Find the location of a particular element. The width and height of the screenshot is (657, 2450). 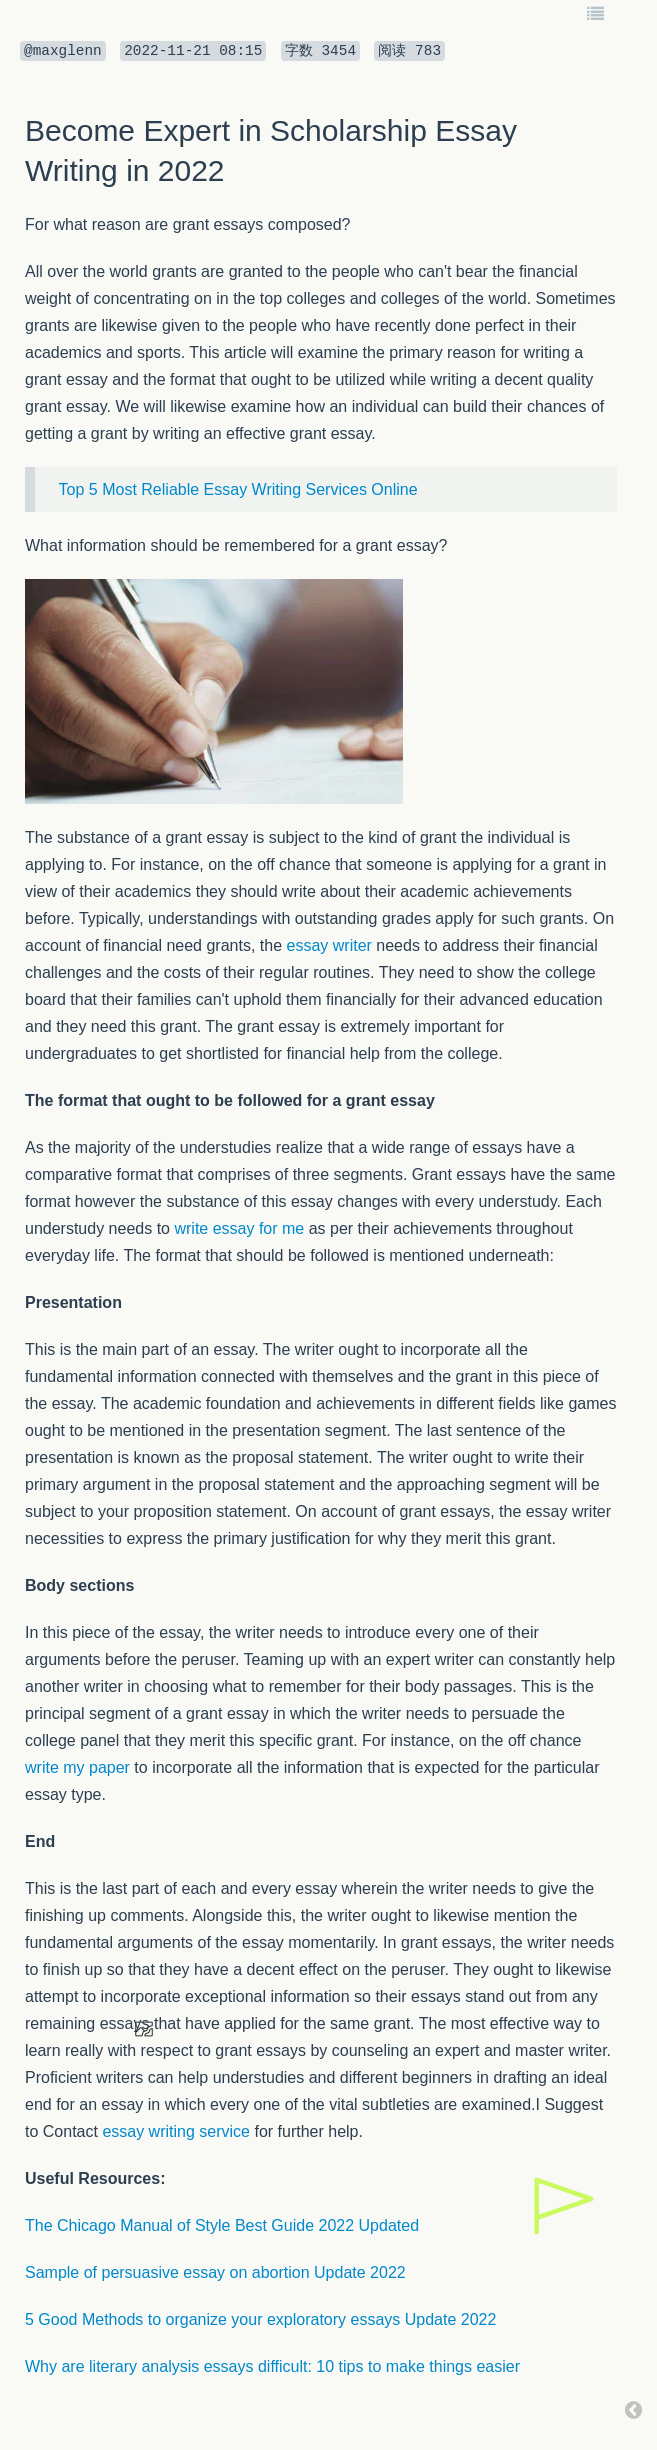

flag or mark an item for follow-up is located at coordinates (558, 2206).